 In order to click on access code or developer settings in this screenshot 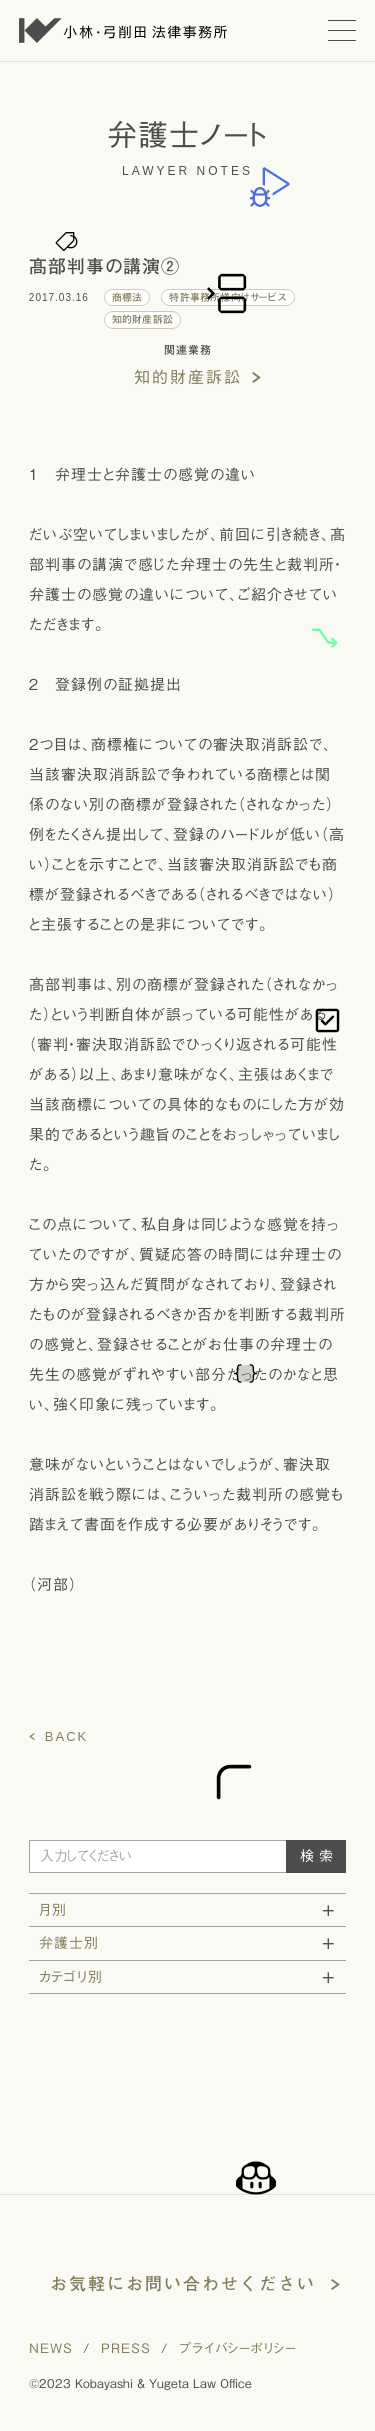, I will do `click(245, 1373)`.